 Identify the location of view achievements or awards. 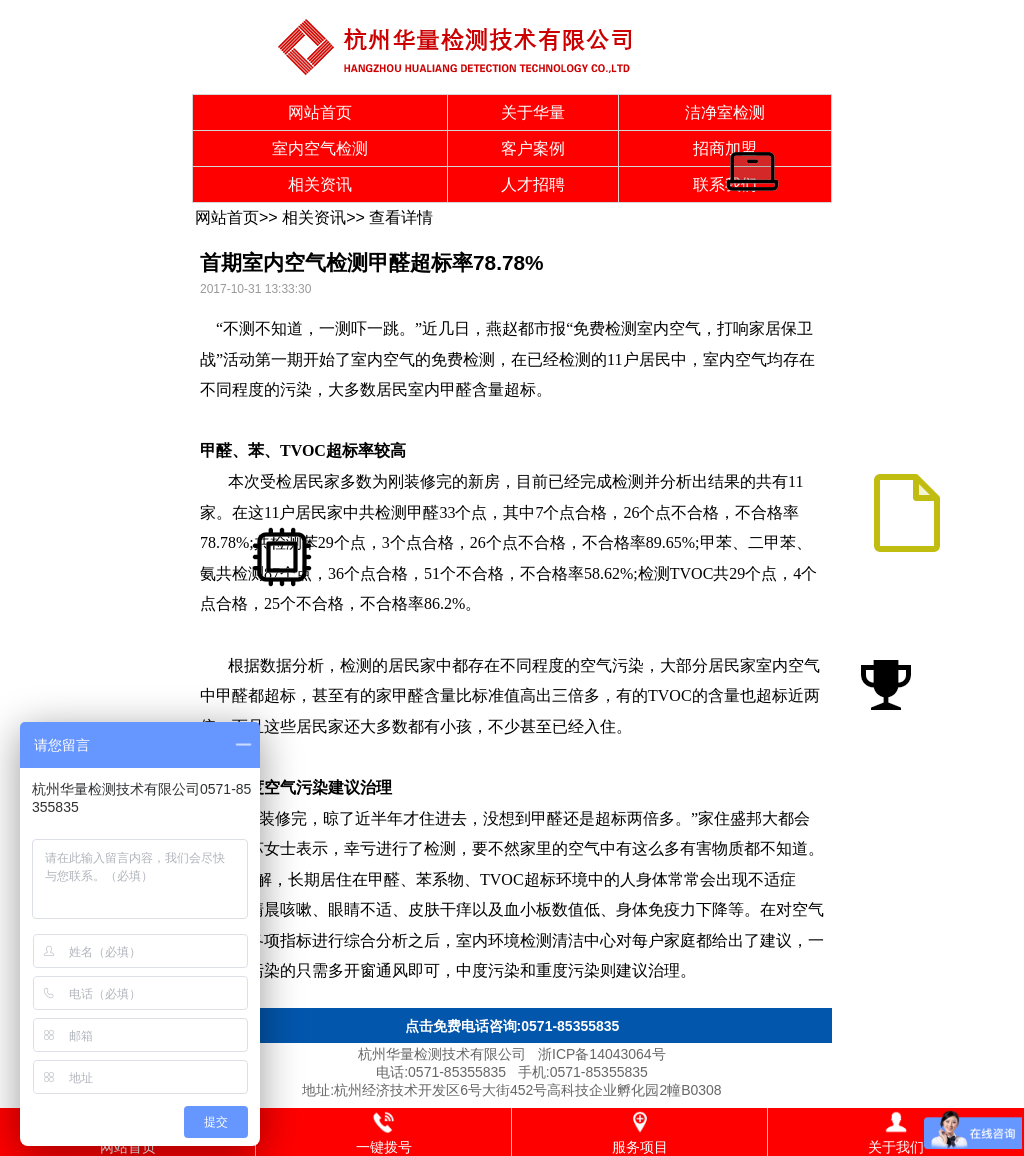
(886, 685).